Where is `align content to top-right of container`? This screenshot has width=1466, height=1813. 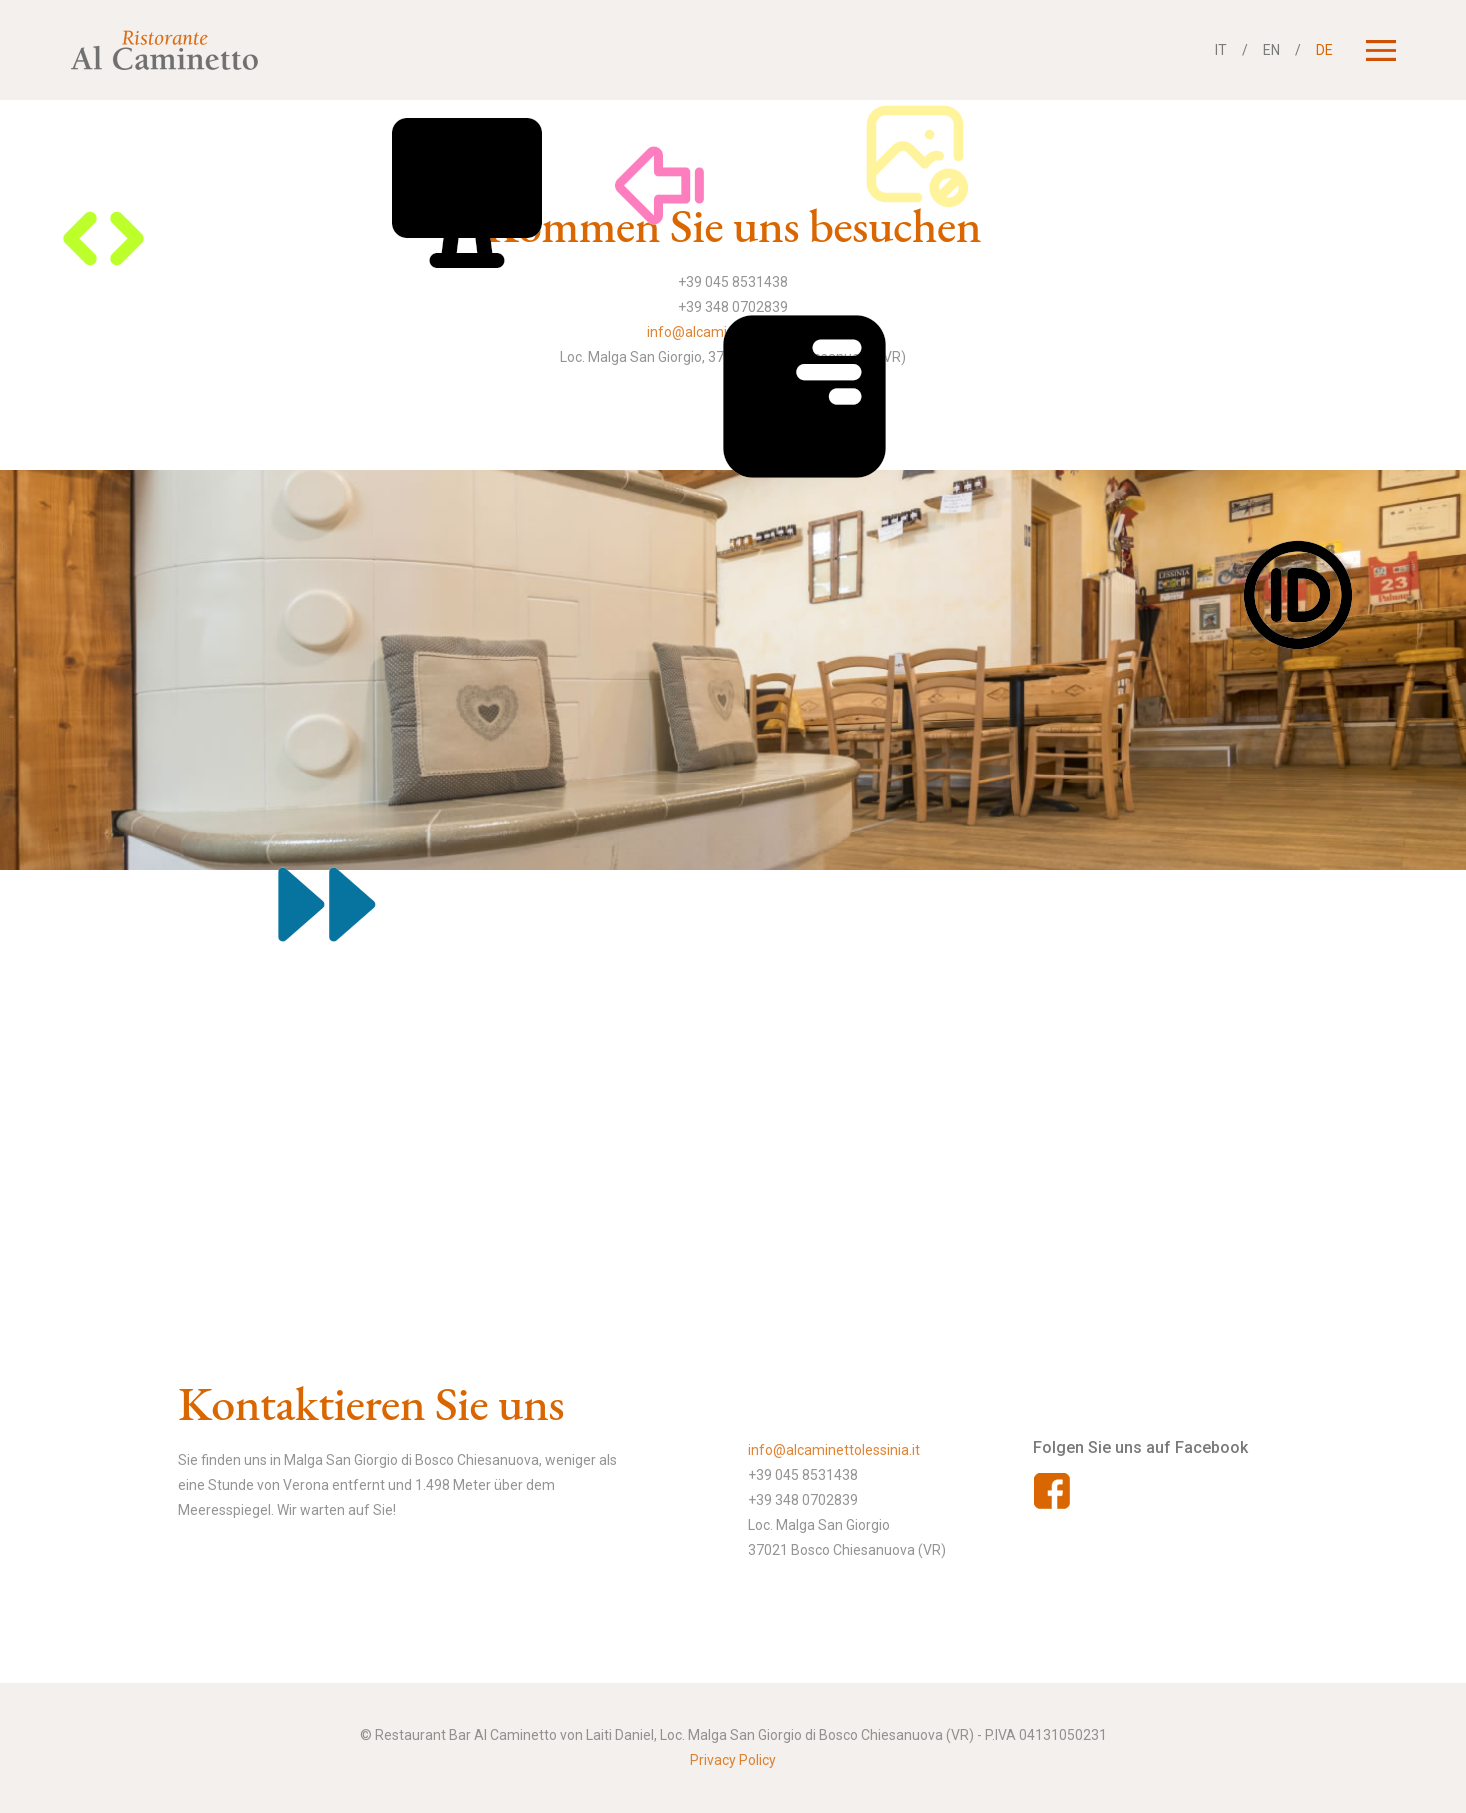
align content to top-right of container is located at coordinates (804, 396).